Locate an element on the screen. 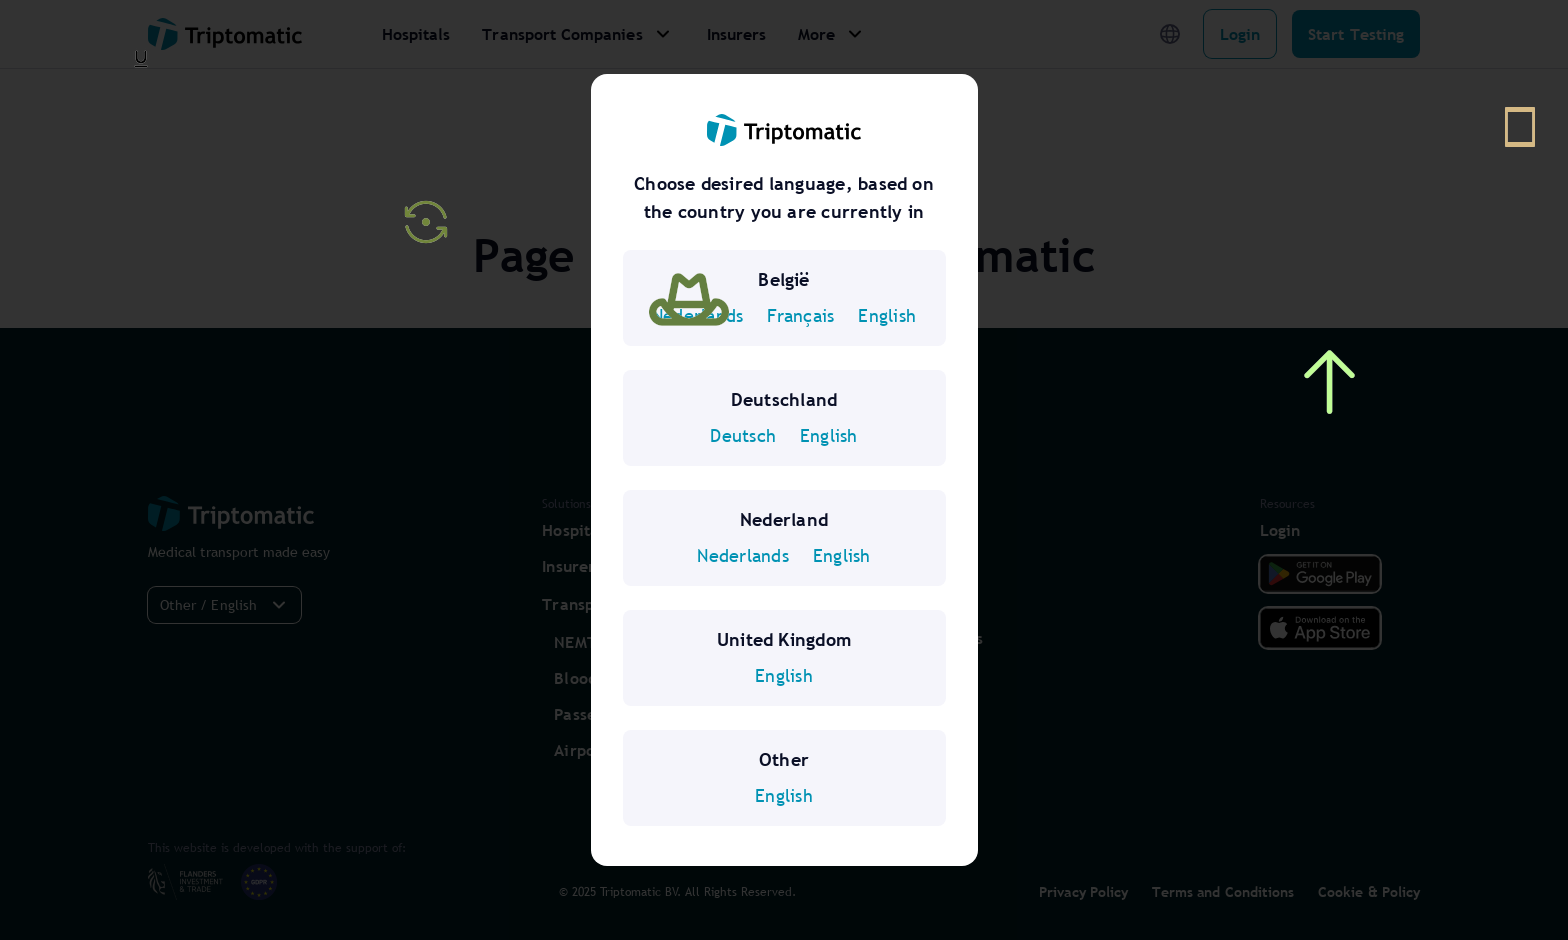 This screenshot has width=1568, height=940. select cowboy hat avatar or profile icon is located at coordinates (689, 302).